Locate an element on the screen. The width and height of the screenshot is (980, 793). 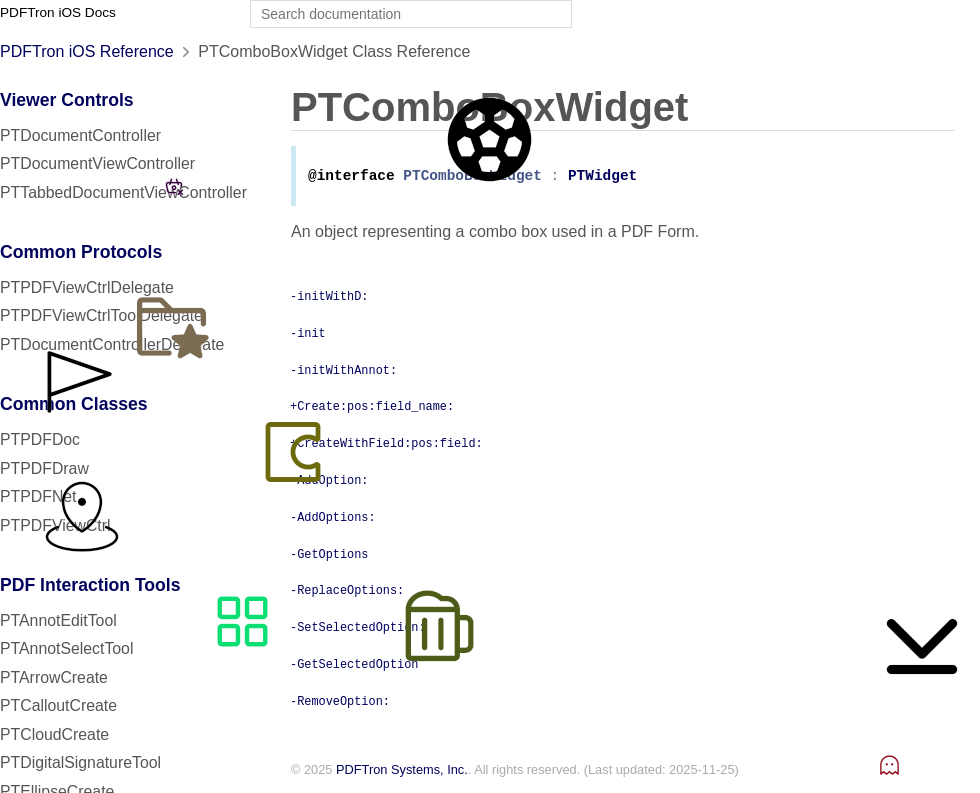
access sports or soccer-related content is located at coordinates (489, 139).